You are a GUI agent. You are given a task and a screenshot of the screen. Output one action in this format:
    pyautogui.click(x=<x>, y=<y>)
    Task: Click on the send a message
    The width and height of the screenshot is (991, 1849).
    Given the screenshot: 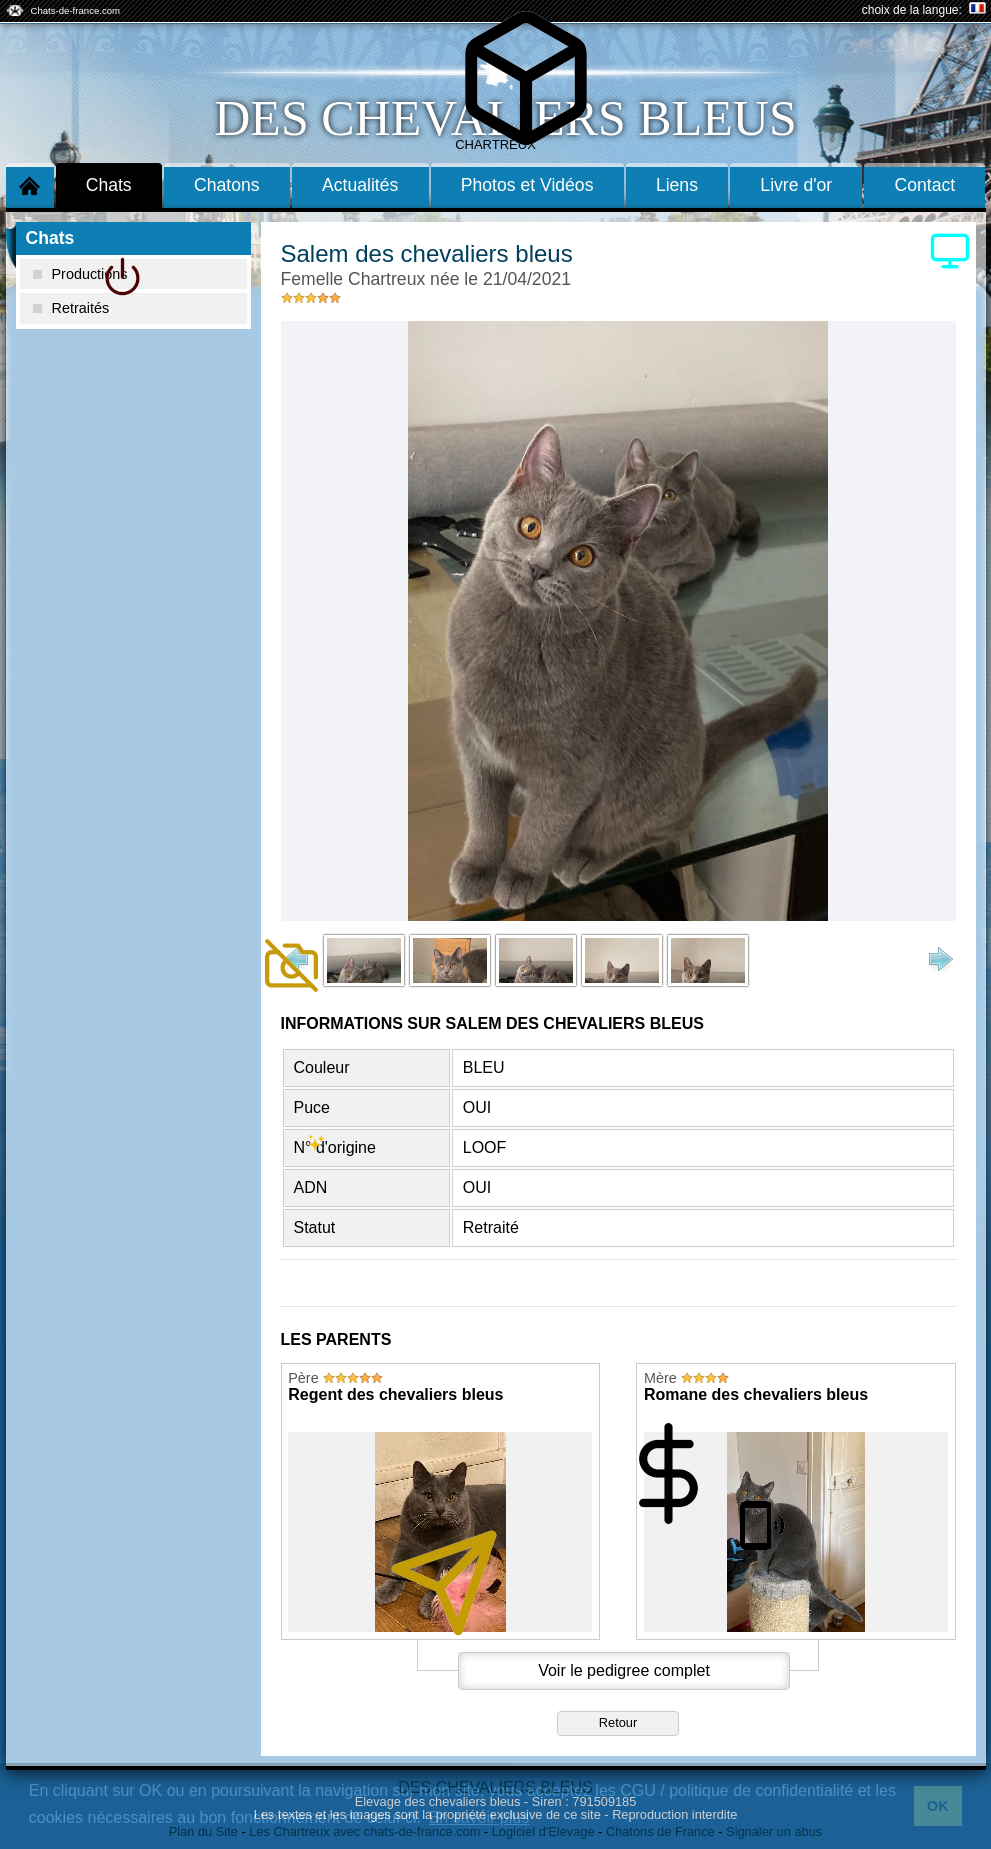 What is the action you would take?
    pyautogui.click(x=444, y=1583)
    